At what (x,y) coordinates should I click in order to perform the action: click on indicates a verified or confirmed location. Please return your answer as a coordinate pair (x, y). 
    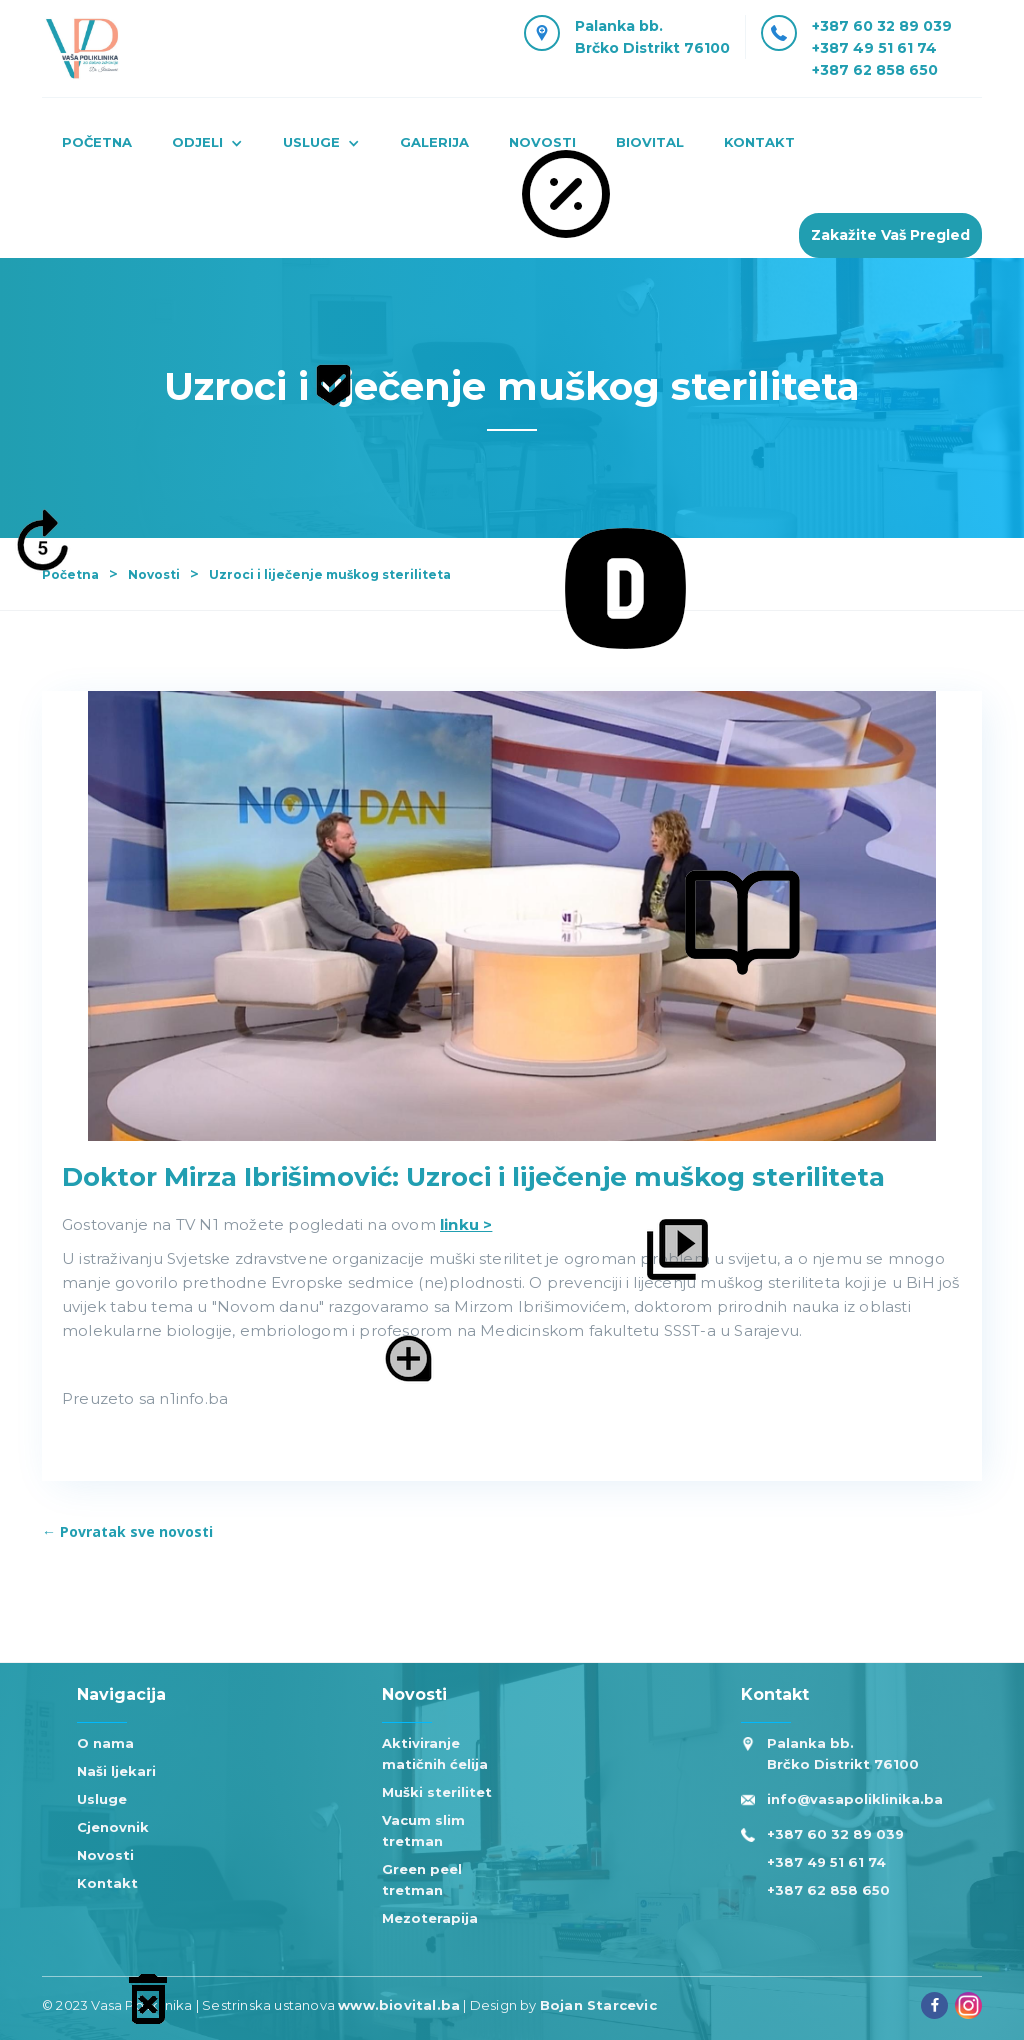
    Looking at the image, I should click on (333, 385).